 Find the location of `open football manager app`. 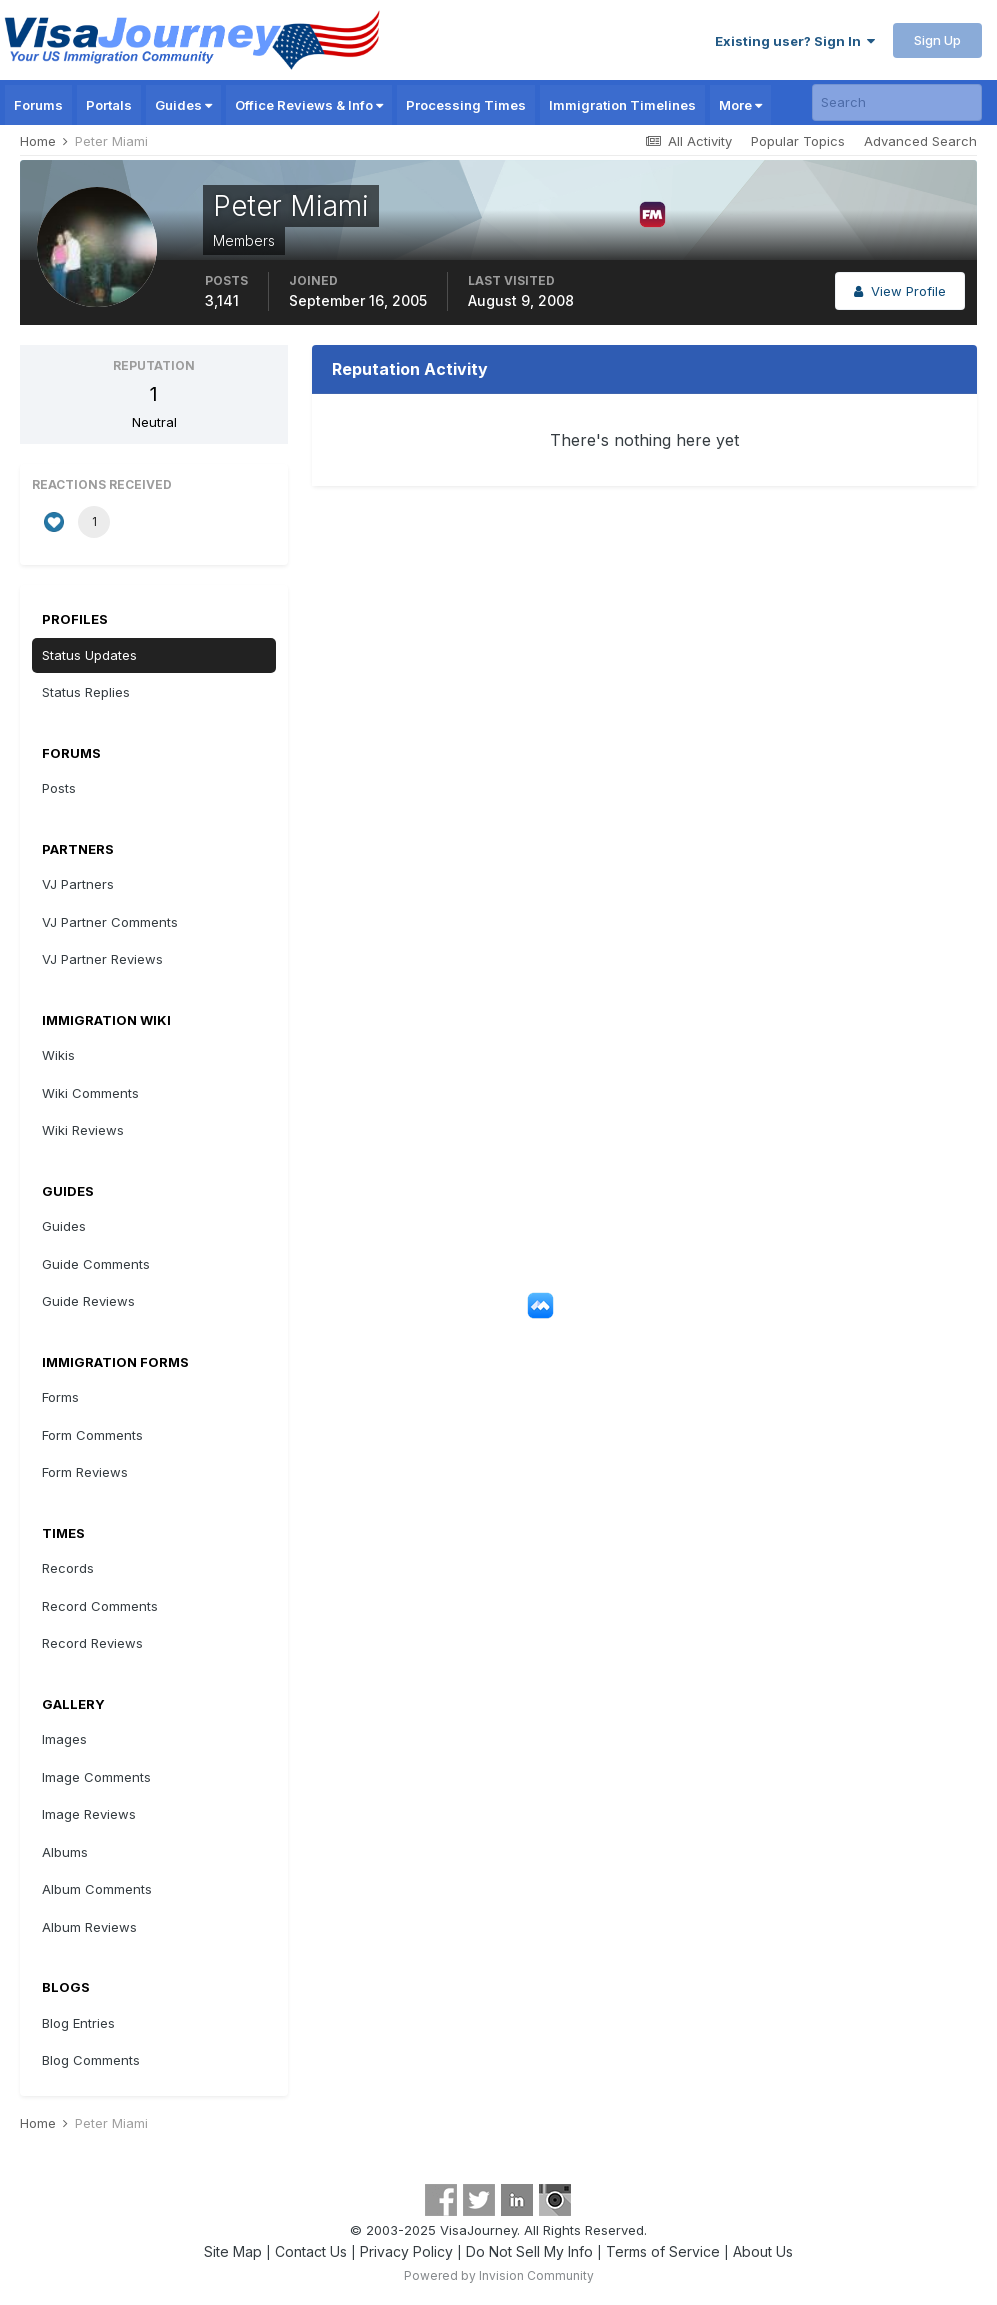

open football manager app is located at coordinates (652, 214).